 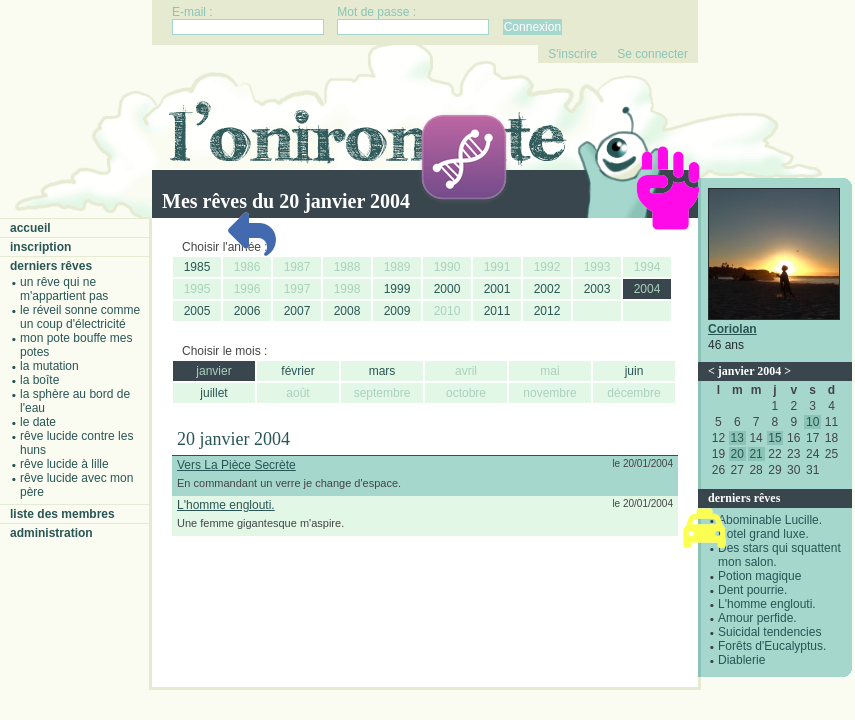 I want to click on reply to a message, so click(x=252, y=235).